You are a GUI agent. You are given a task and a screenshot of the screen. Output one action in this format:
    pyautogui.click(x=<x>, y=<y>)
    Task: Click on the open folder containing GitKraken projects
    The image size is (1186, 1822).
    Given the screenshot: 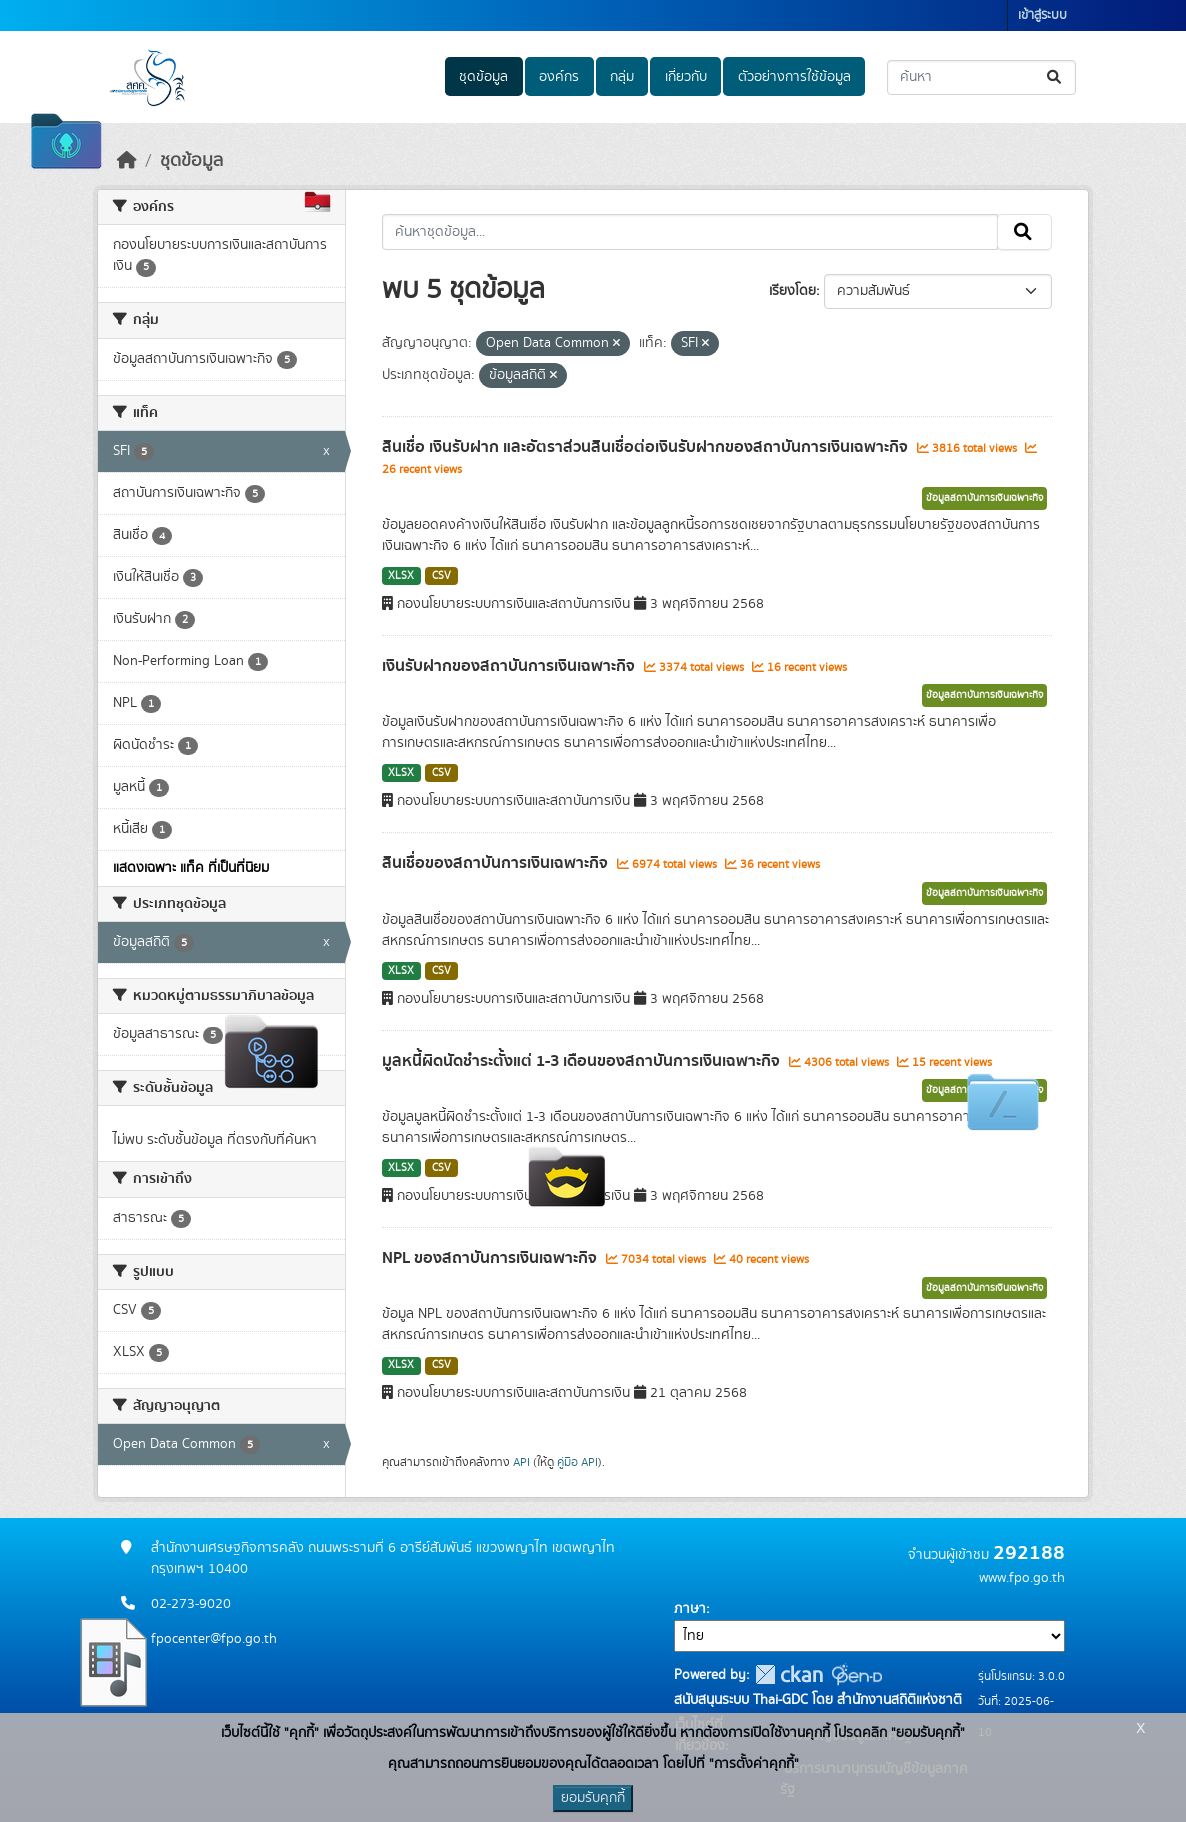 What is the action you would take?
    pyautogui.click(x=66, y=143)
    